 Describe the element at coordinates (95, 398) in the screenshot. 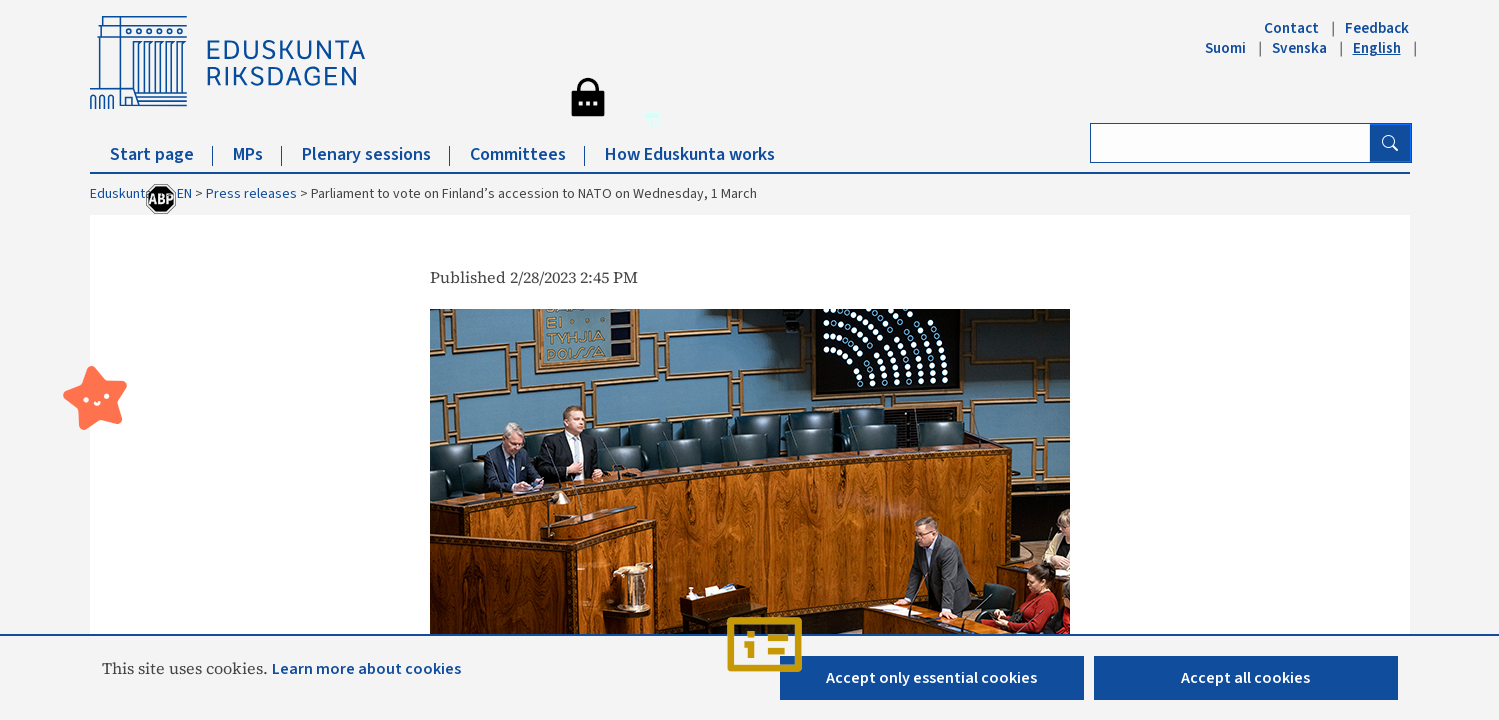

I see `gleam programming language logo` at that location.